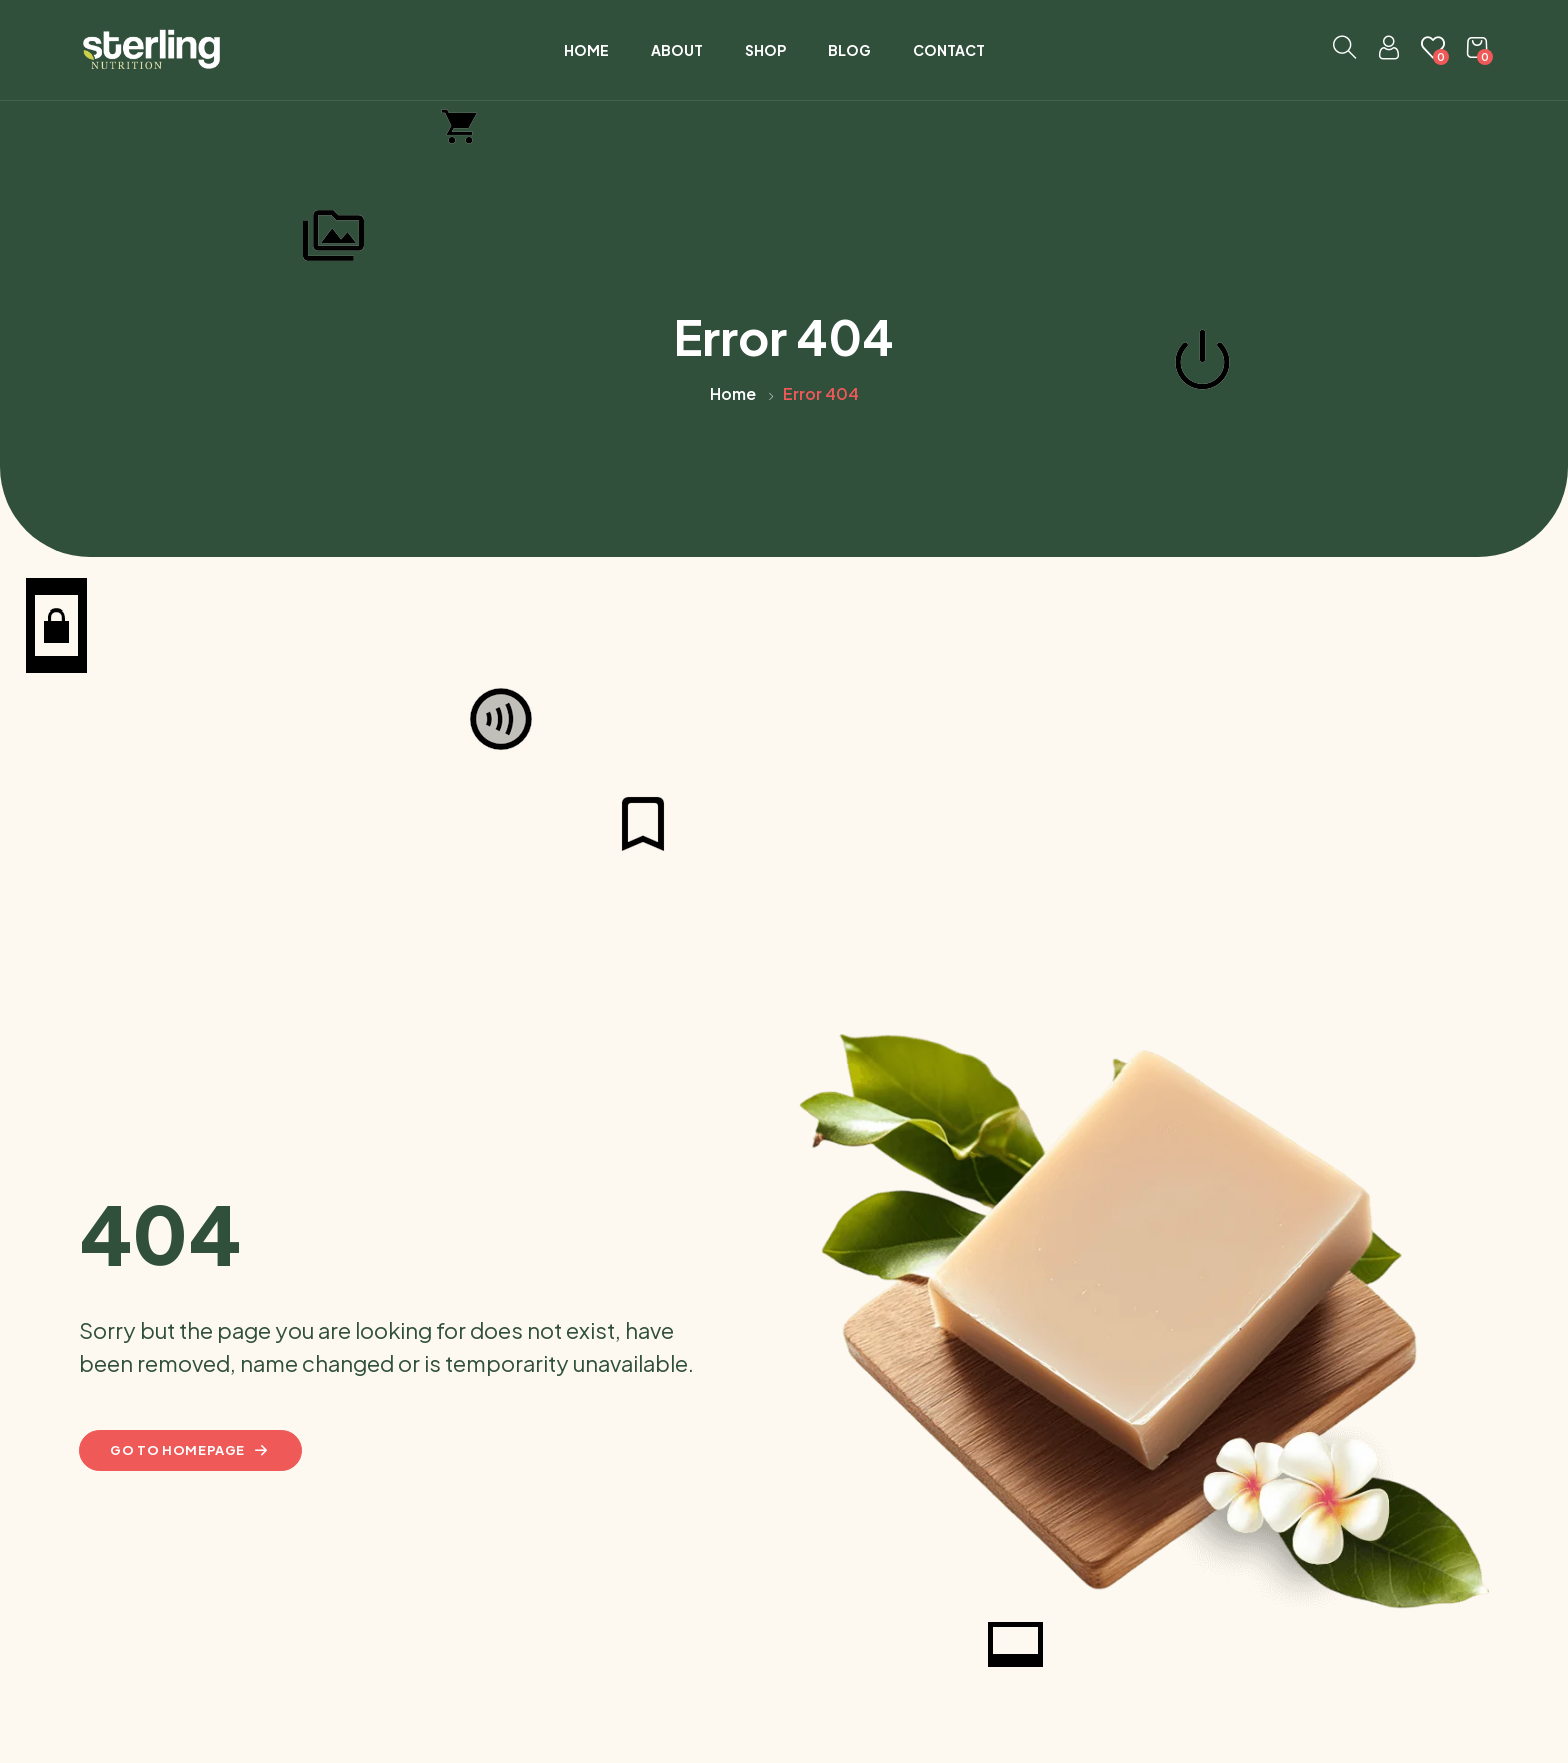  Describe the element at coordinates (1202, 359) in the screenshot. I see `turn device on or off` at that location.